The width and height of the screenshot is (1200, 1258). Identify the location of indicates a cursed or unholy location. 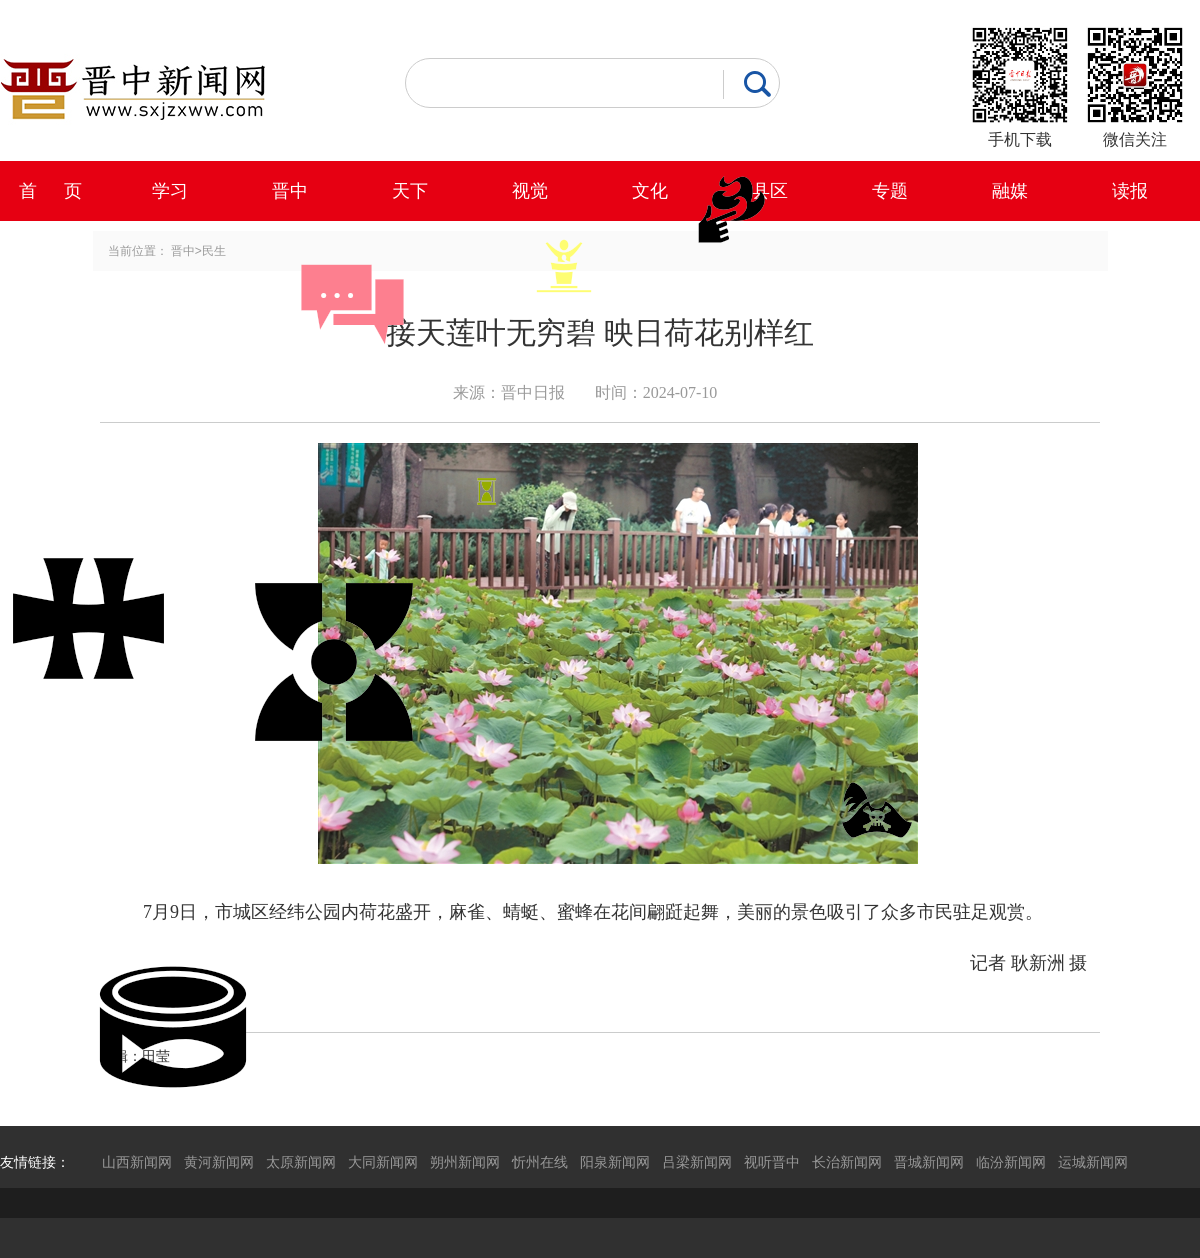
(88, 618).